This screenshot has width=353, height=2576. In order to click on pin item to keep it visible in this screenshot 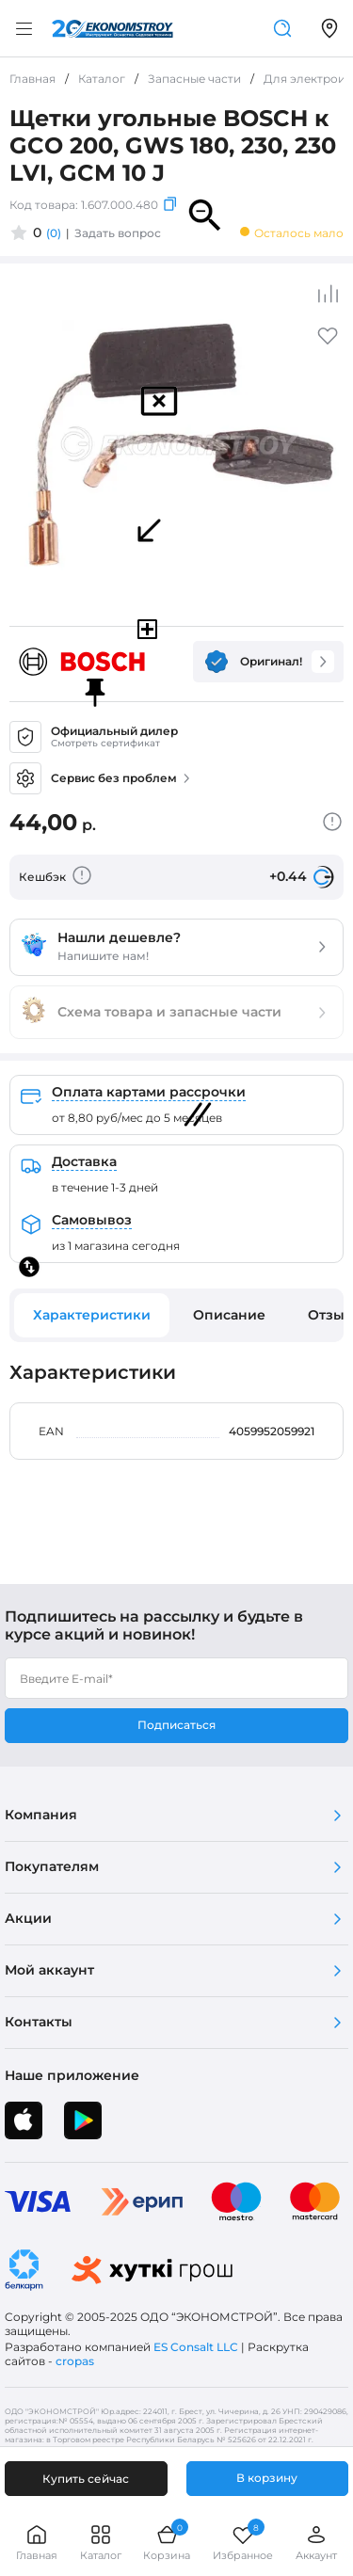, I will do `click(95, 693)`.